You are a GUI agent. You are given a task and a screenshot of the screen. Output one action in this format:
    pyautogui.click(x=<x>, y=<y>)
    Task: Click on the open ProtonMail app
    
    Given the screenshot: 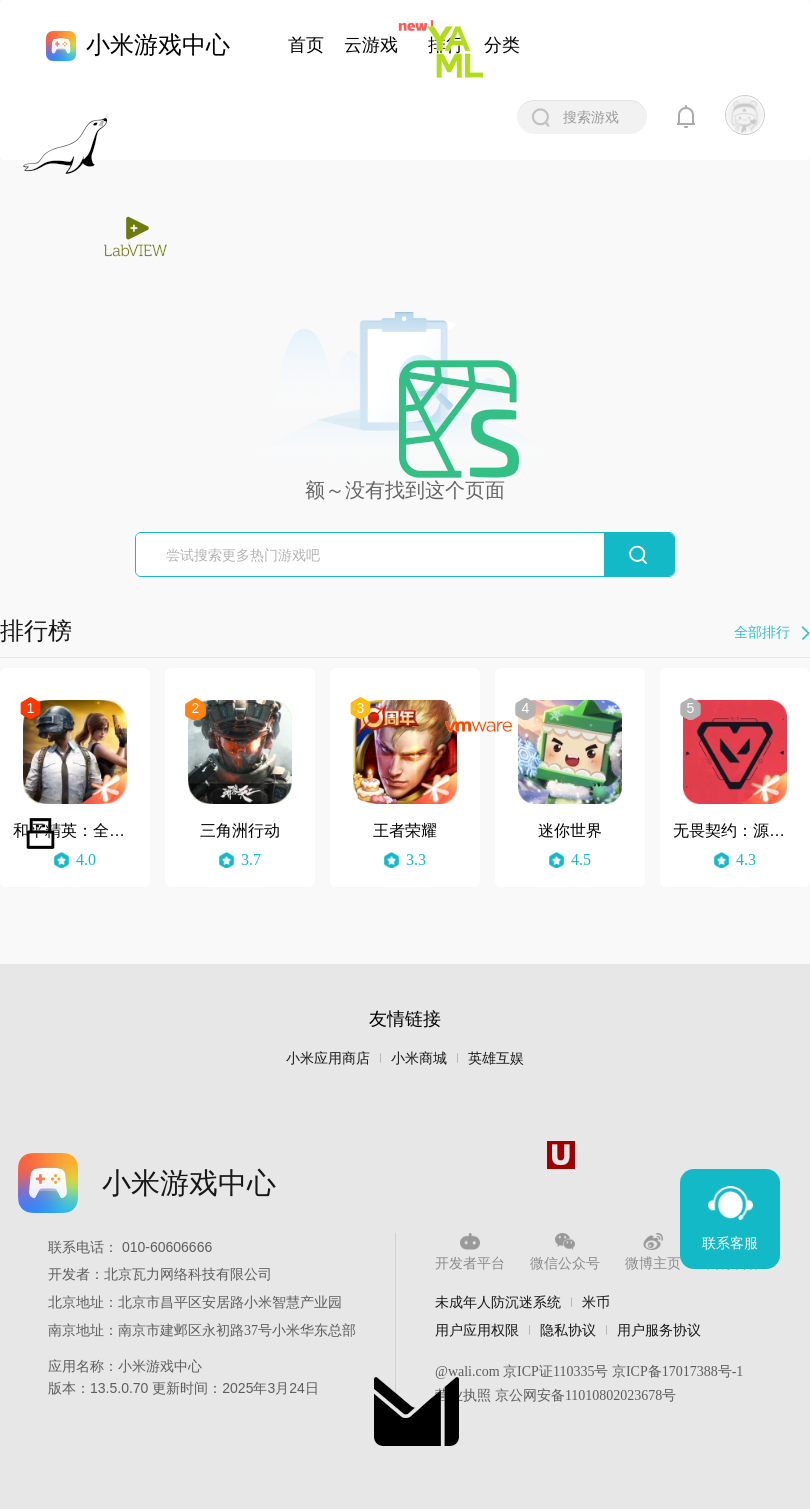 What is the action you would take?
    pyautogui.click(x=416, y=1411)
    